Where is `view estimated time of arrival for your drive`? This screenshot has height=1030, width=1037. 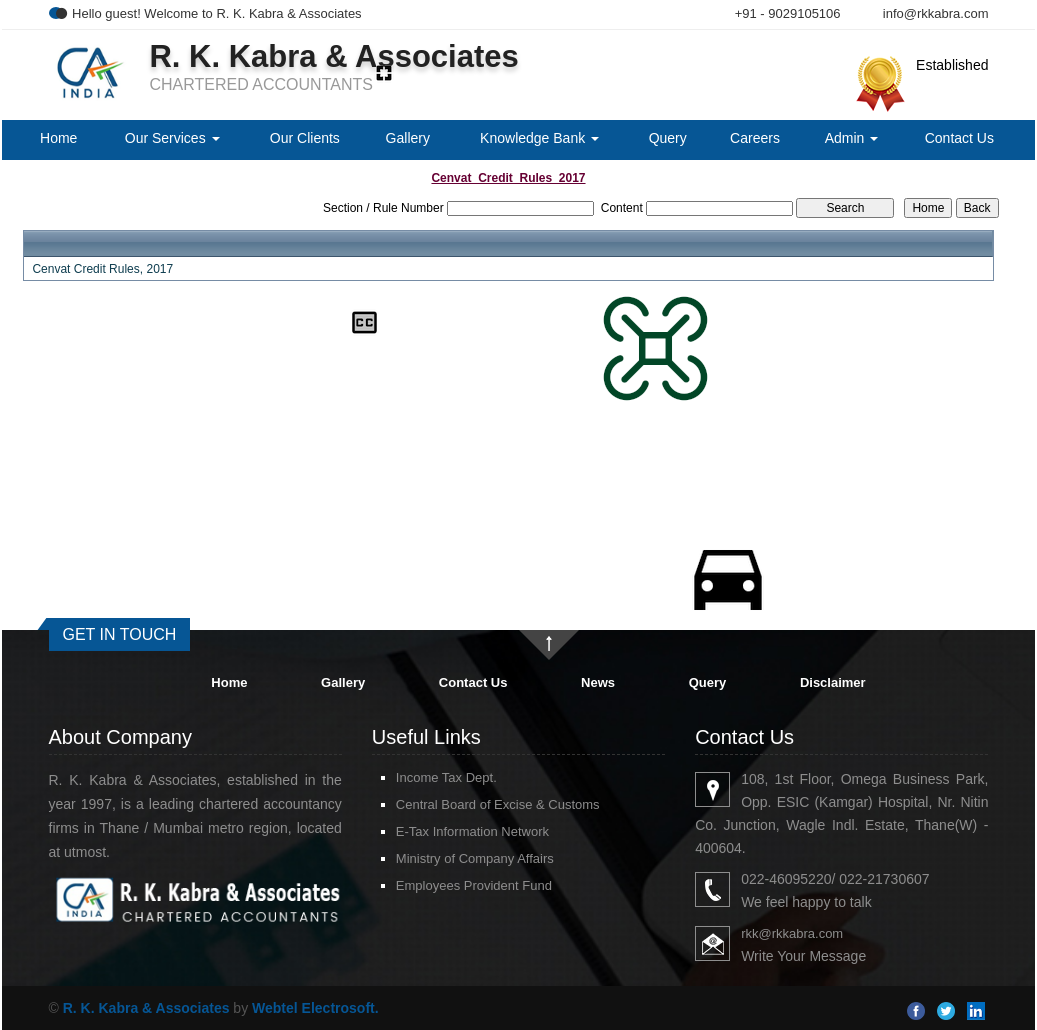
view estimated time of arrival for your drive is located at coordinates (728, 580).